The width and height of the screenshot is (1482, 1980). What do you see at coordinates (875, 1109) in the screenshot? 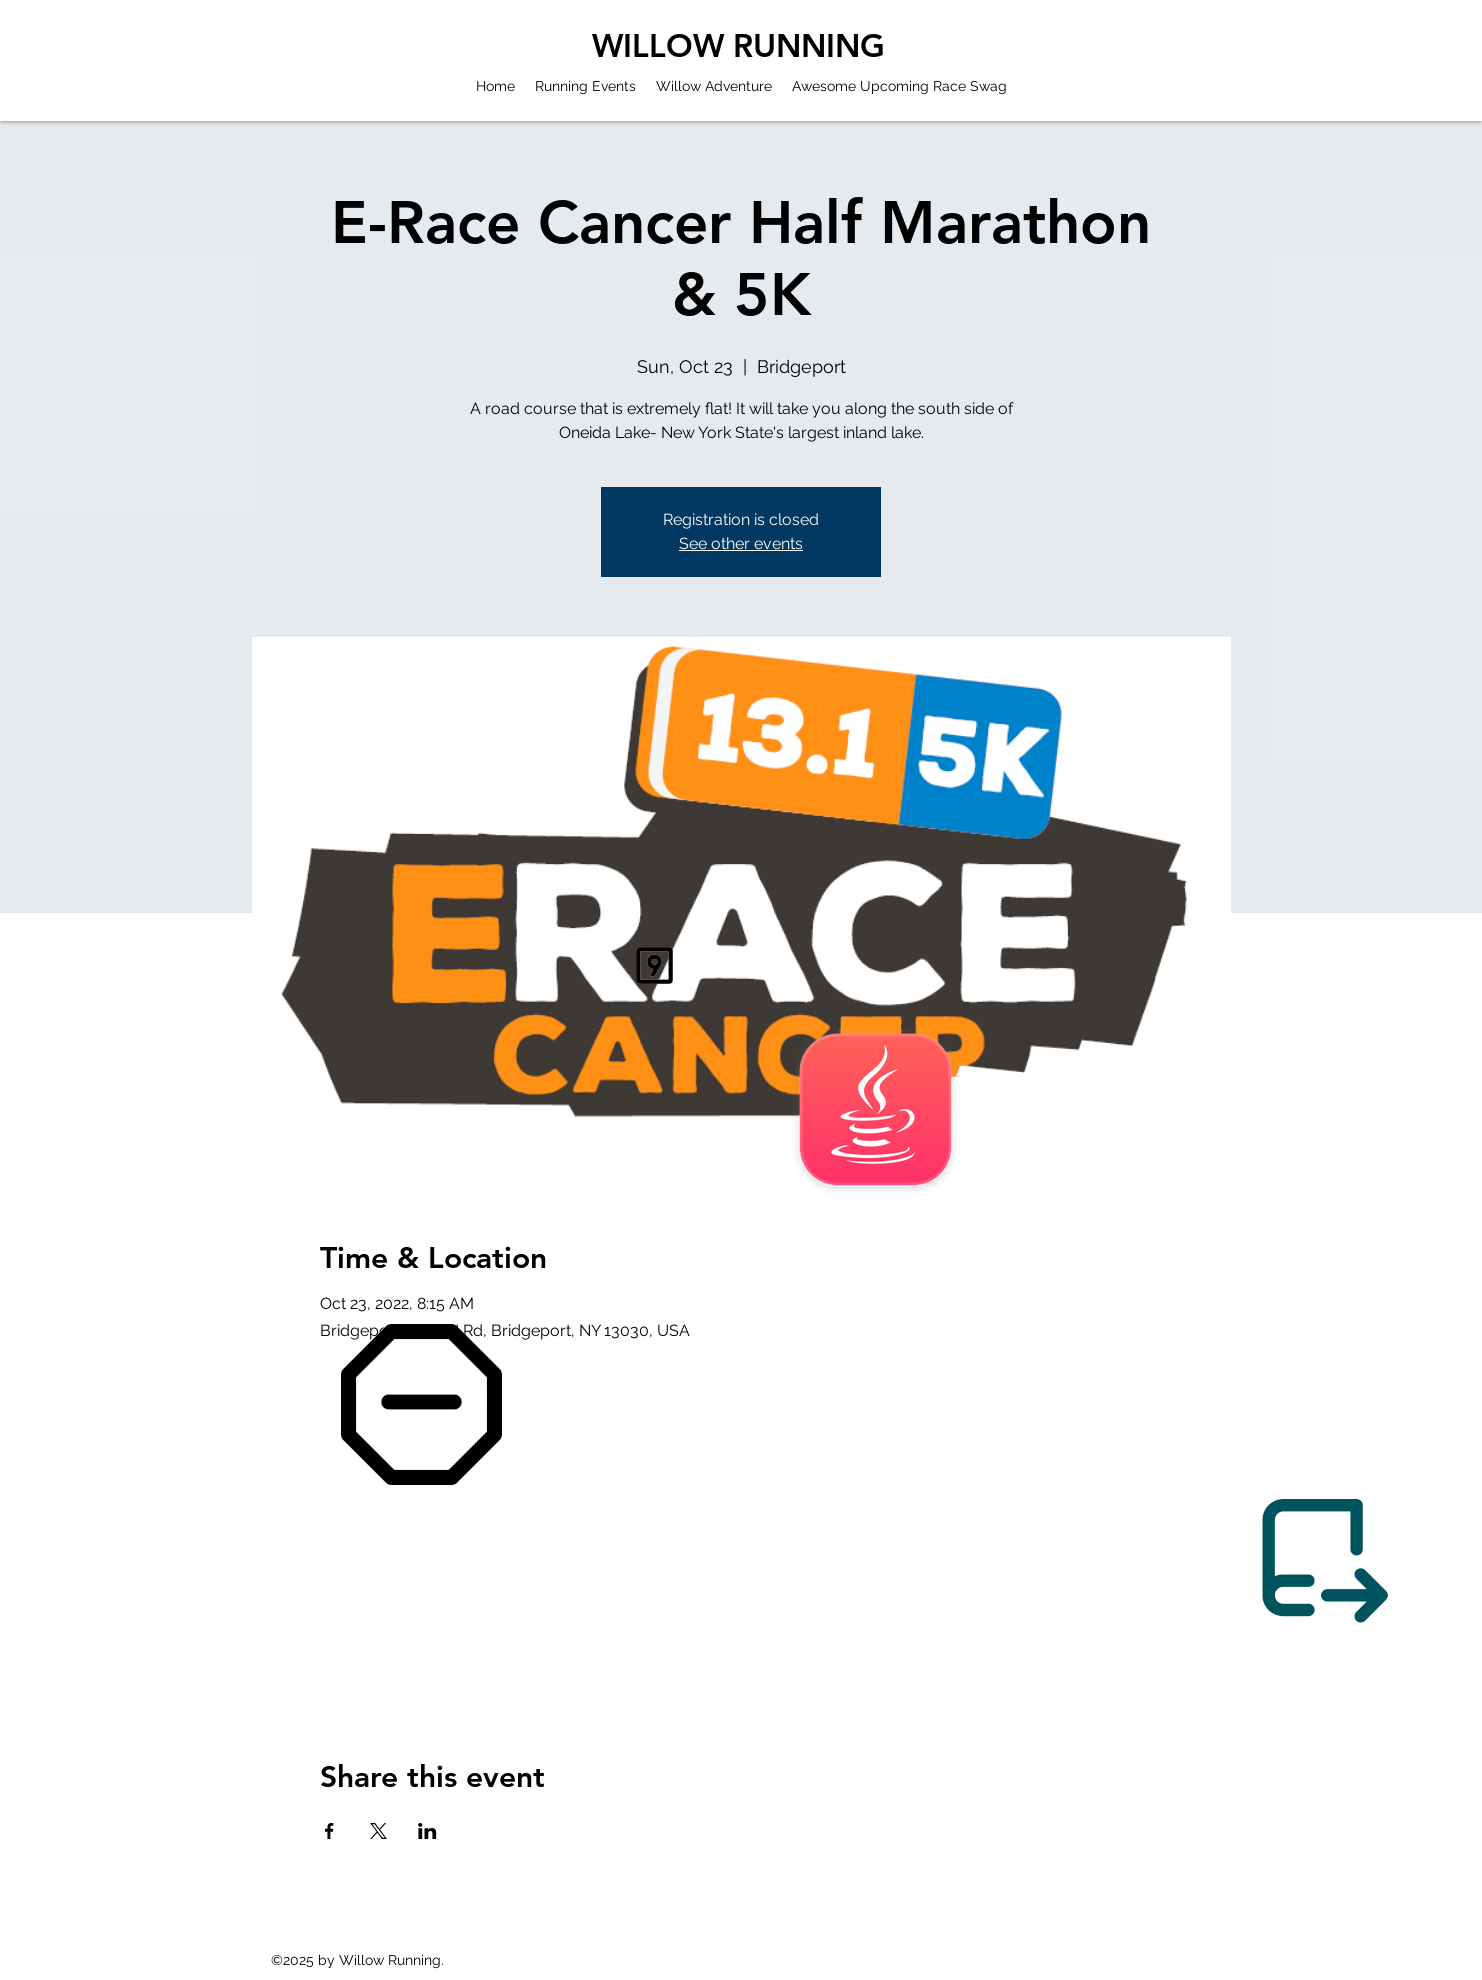
I see `launch java application` at bounding box center [875, 1109].